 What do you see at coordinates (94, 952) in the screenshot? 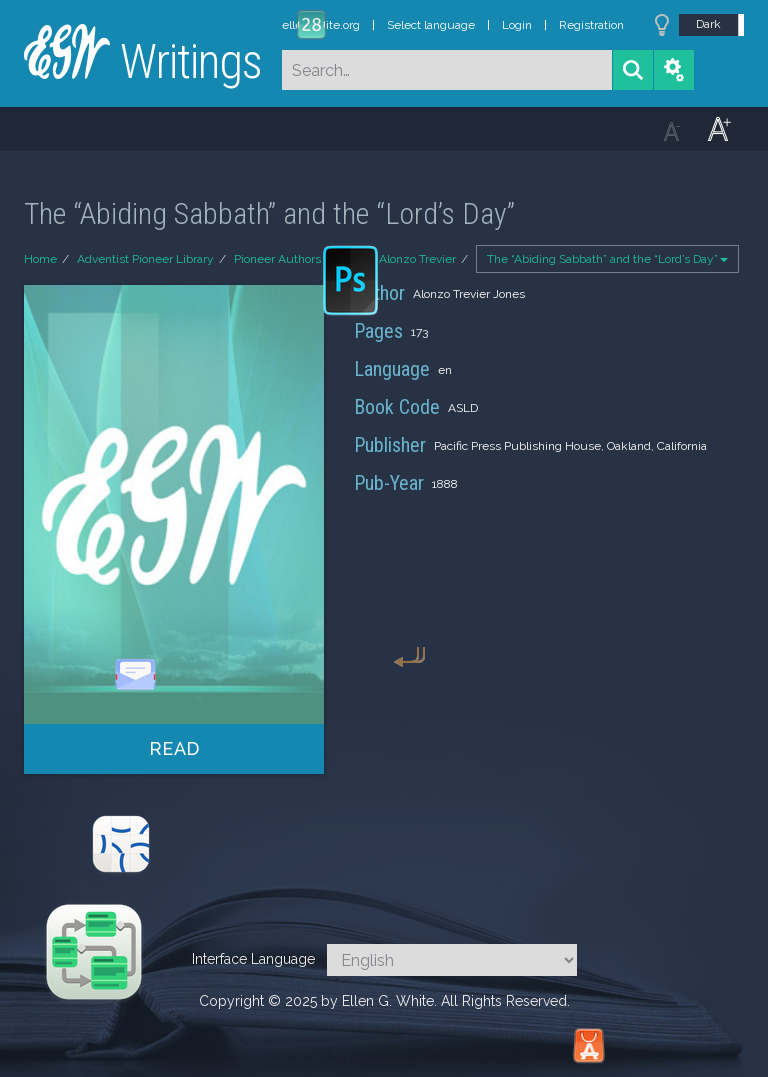
I see `open gaphor modeling application` at bounding box center [94, 952].